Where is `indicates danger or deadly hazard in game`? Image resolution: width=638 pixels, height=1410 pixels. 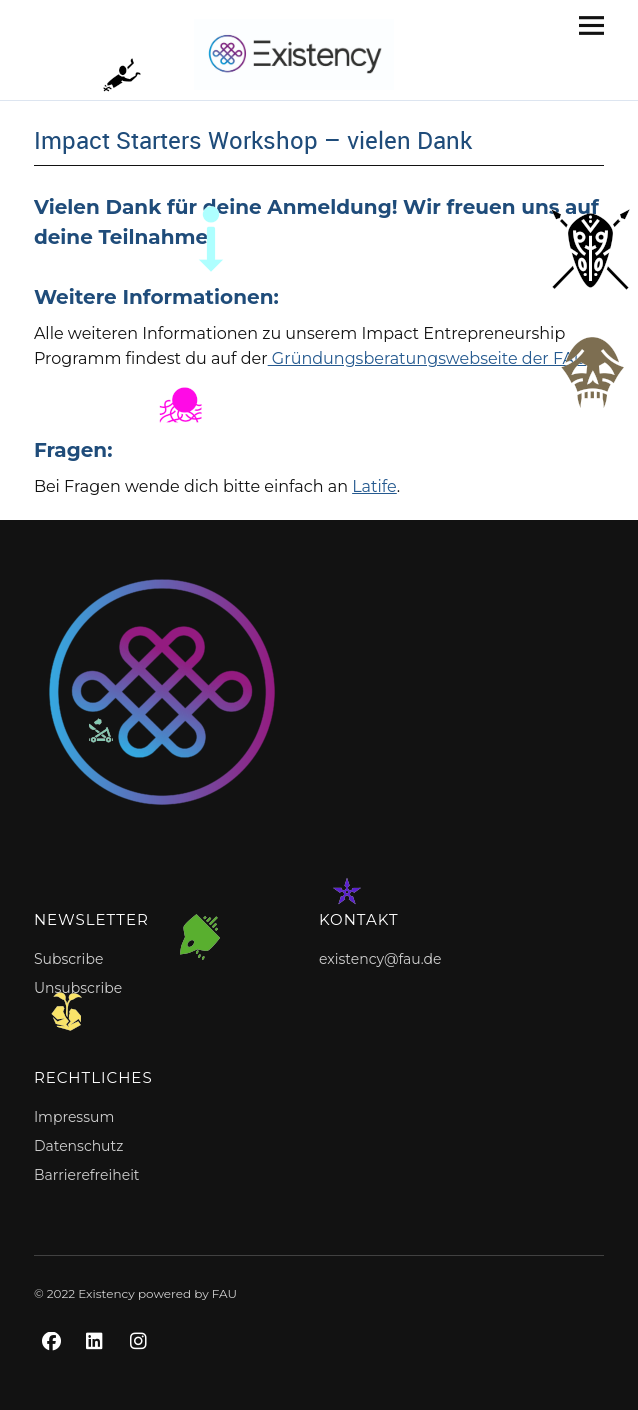
indicates danger or deadly hazard in game is located at coordinates (593, 373).